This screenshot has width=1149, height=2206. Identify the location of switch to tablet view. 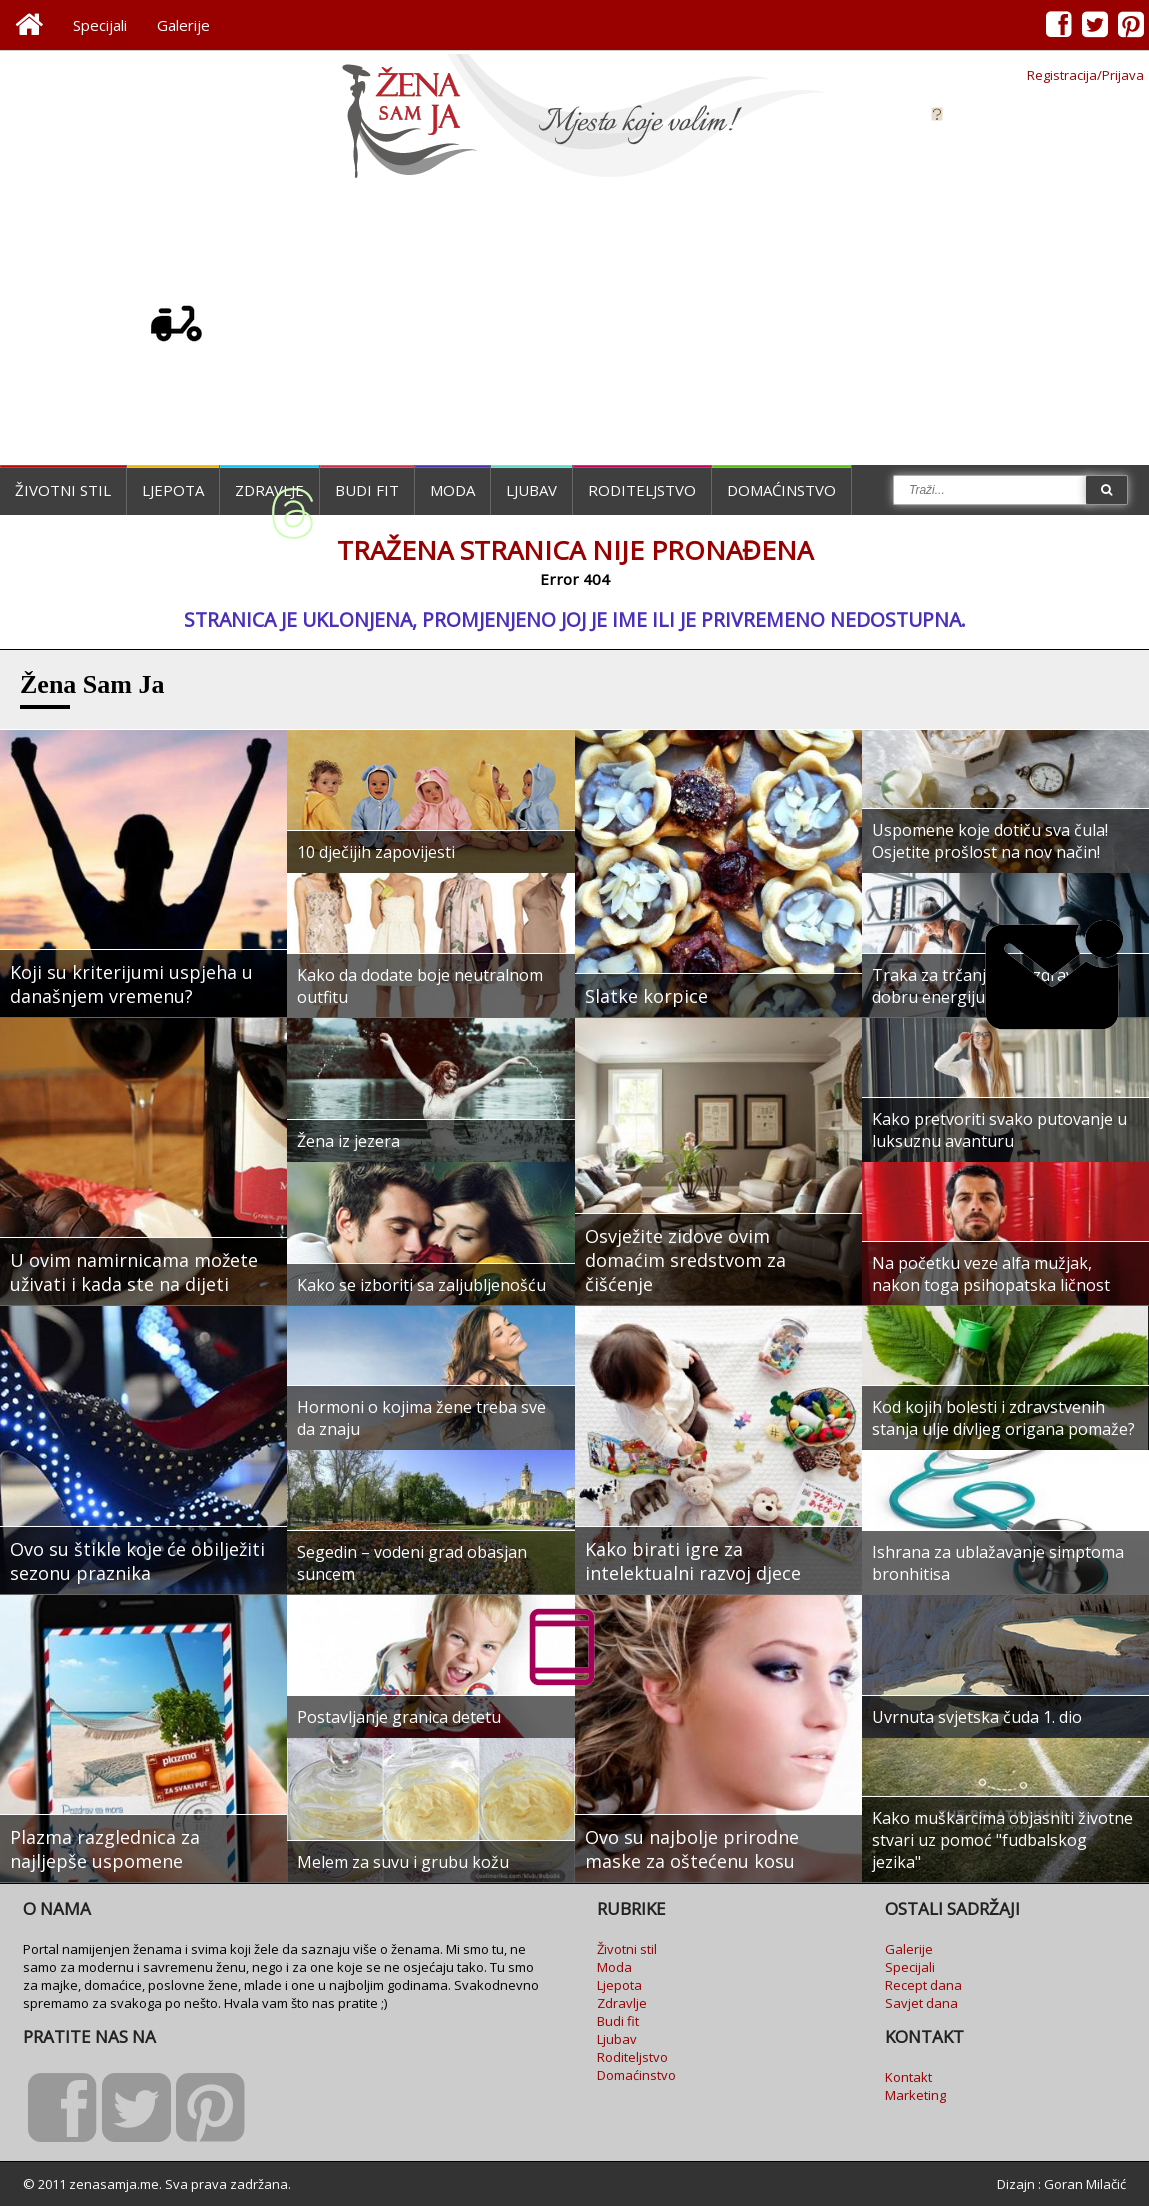
(562, 1647).